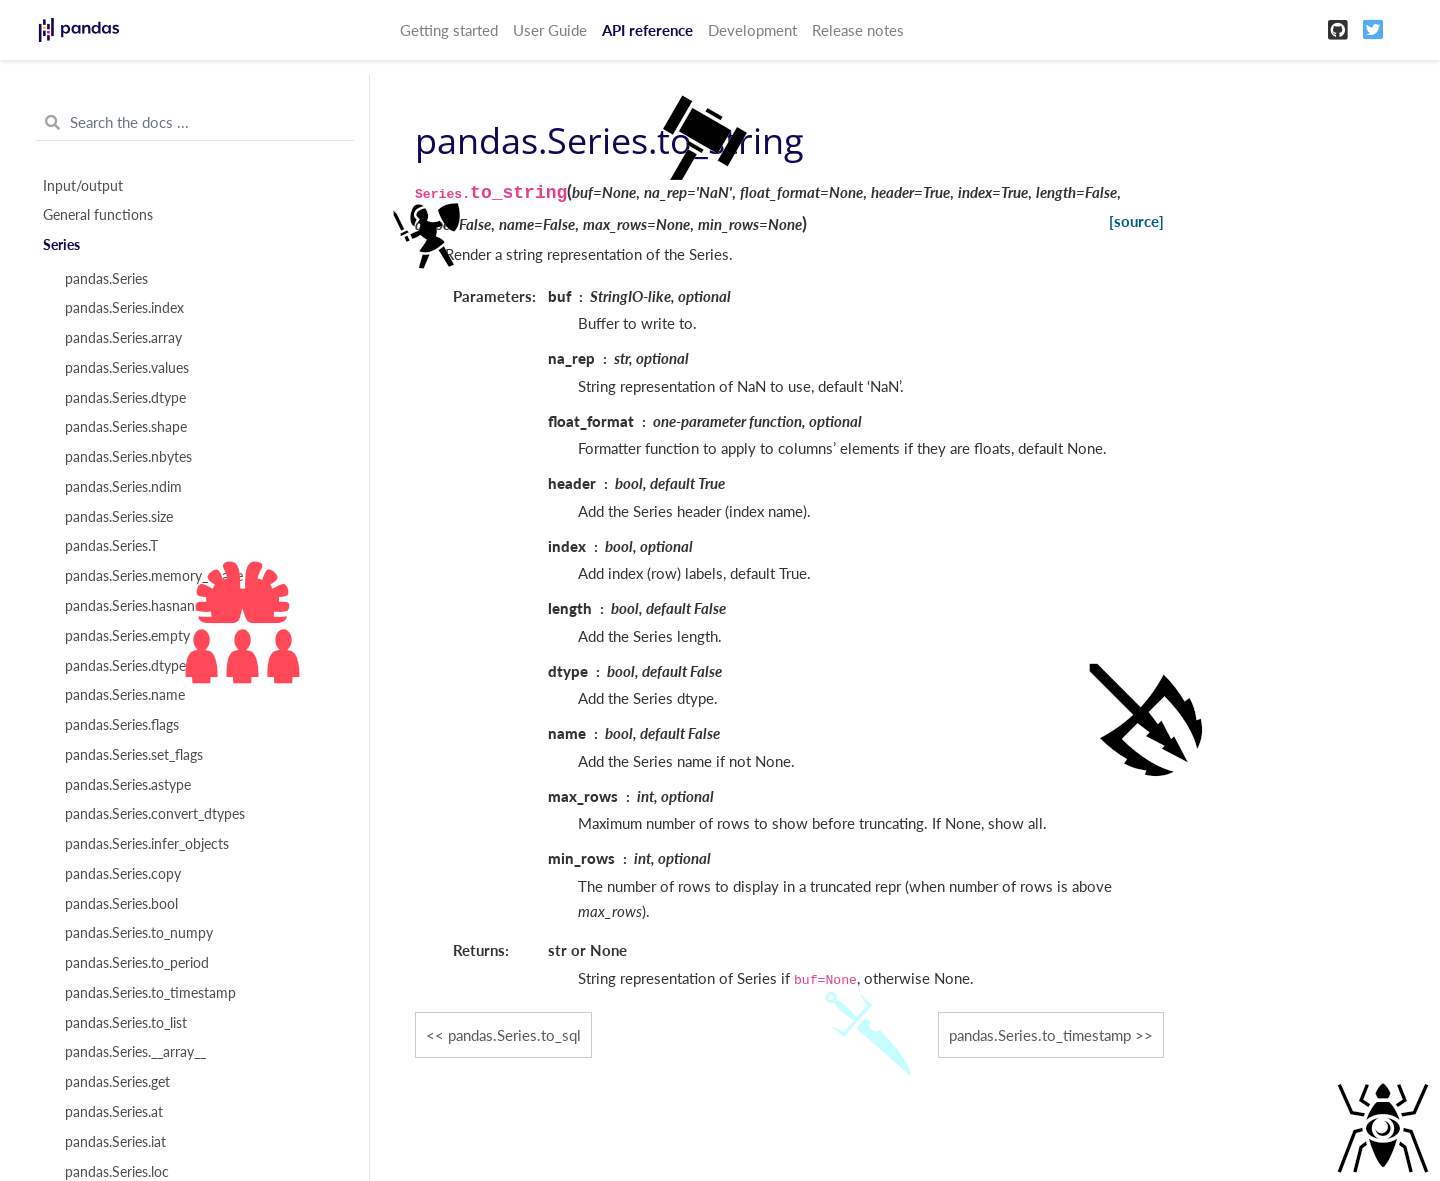 The height and width of the screenshot is (1181, 1440). Describe the element at coordinates (1146, 719) in the screenshot. I see `select harpoon or trident weapon` at that location.